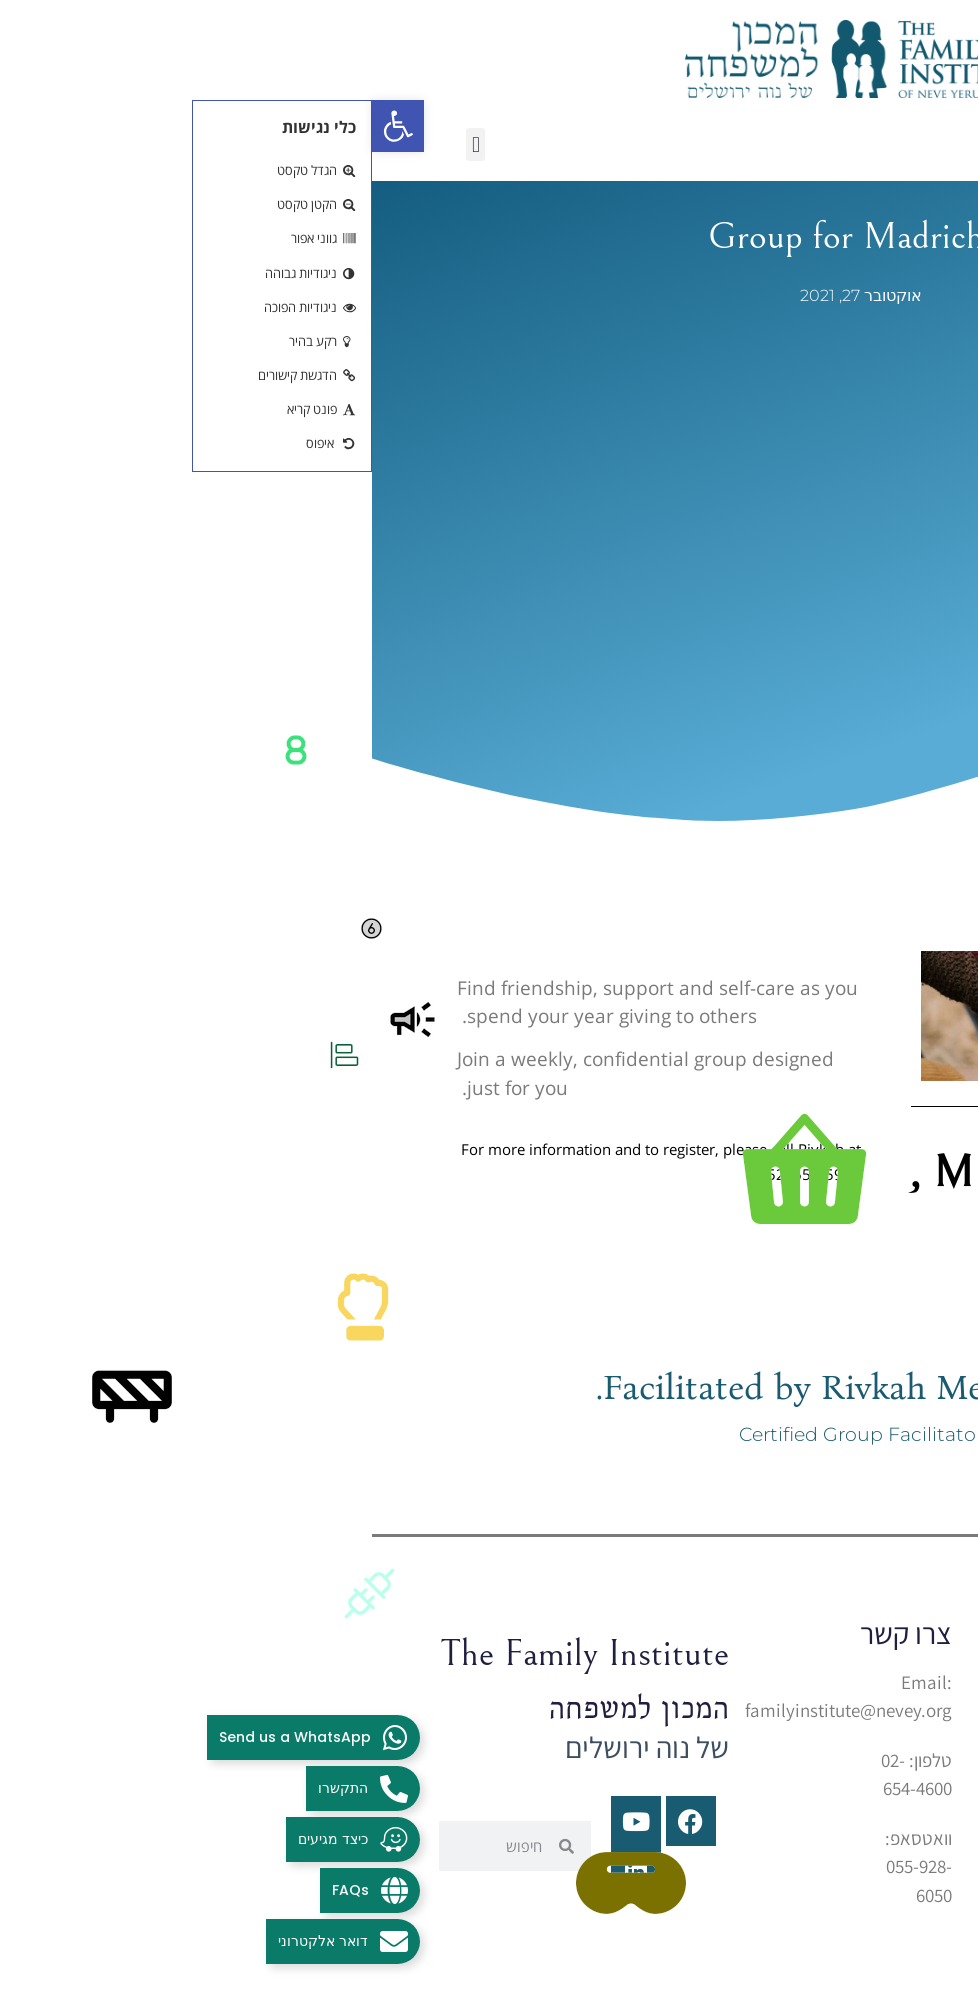 The width and height of the screenshot is (978, 1989). I want to click on make an announcement or broadcast, so click(412, 1019).